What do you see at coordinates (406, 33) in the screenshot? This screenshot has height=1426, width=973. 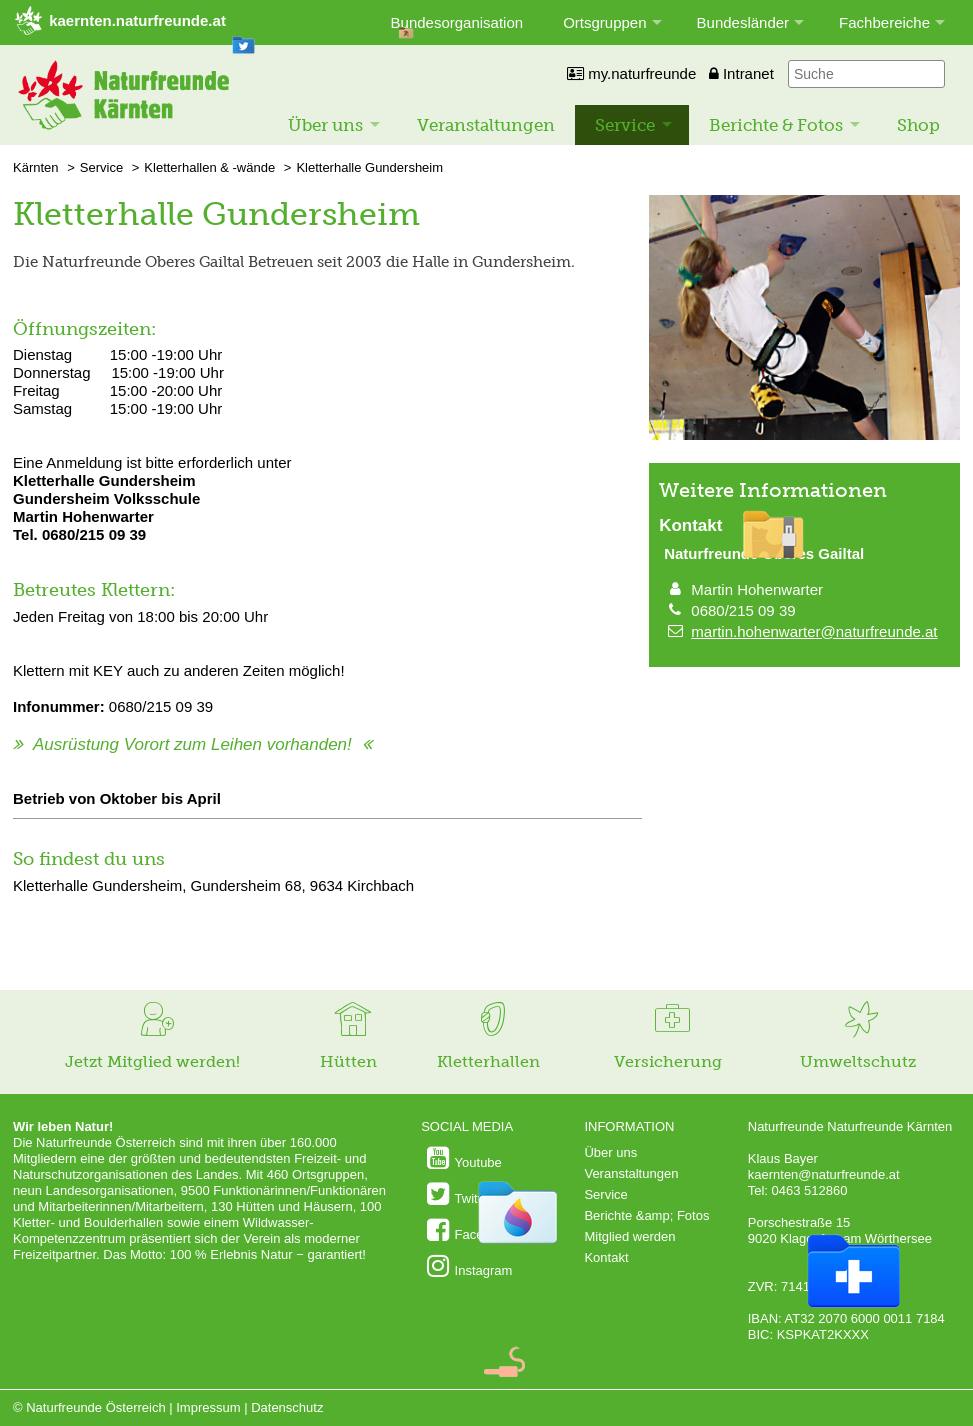 I see `folder containing historical or ancient history files` at bounding box center [406, 33].